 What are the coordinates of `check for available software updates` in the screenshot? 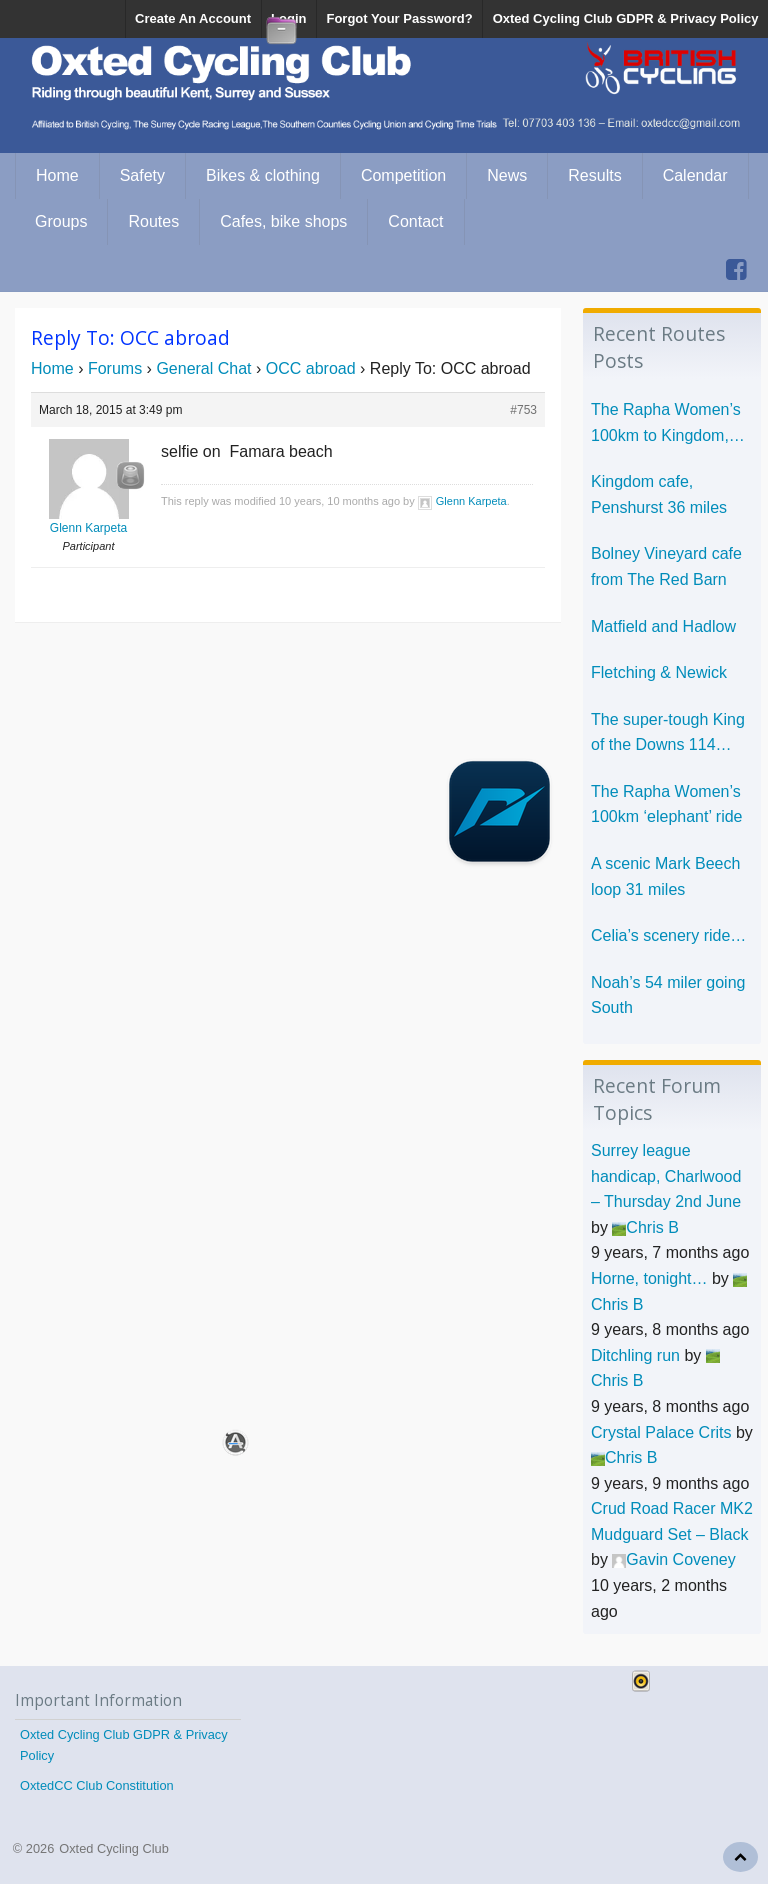 It's located at (235, 1442).